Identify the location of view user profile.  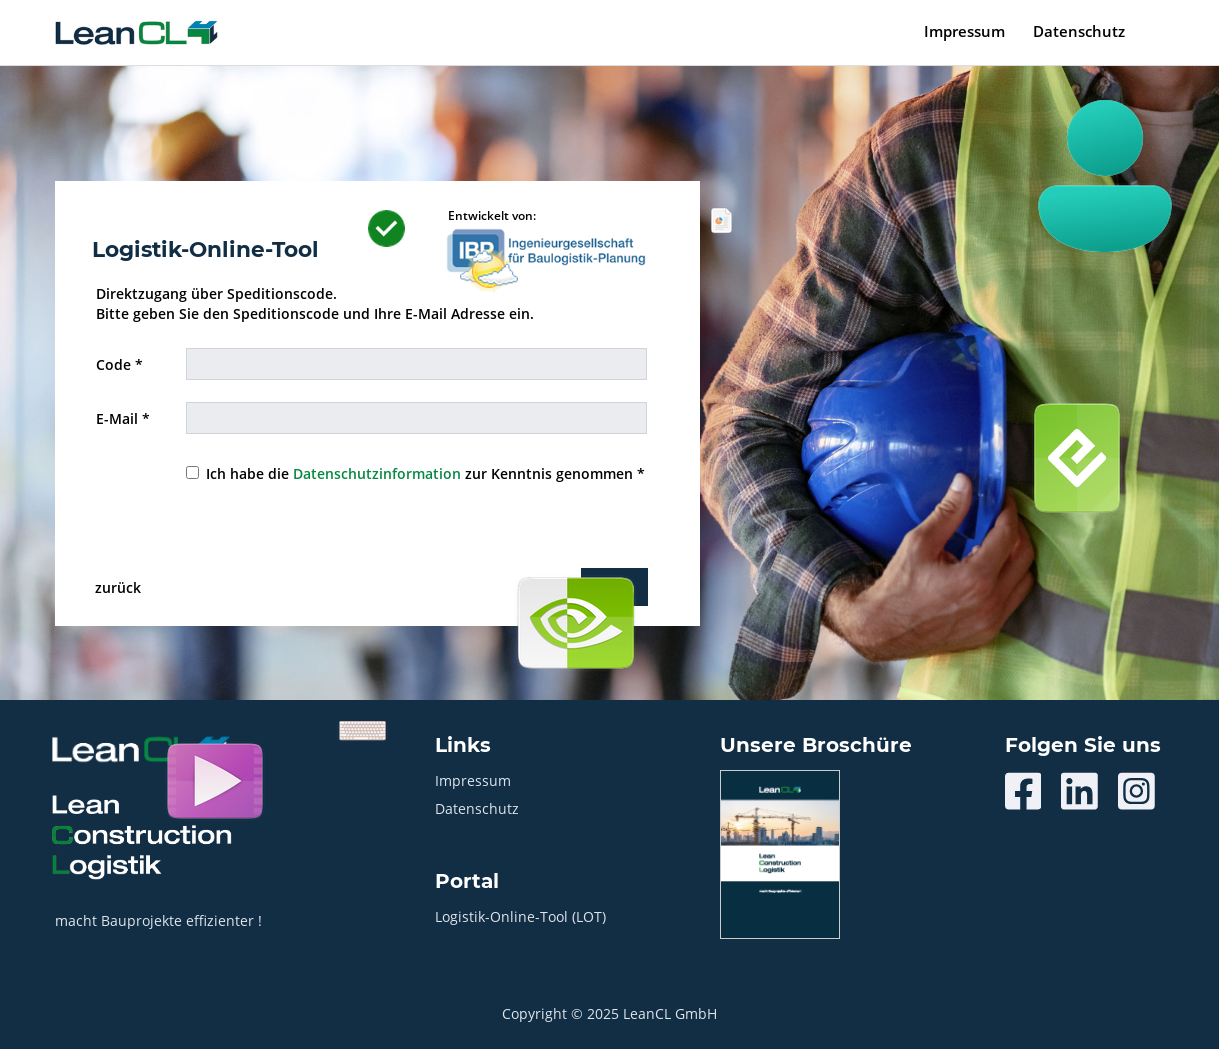
(1105, 176).